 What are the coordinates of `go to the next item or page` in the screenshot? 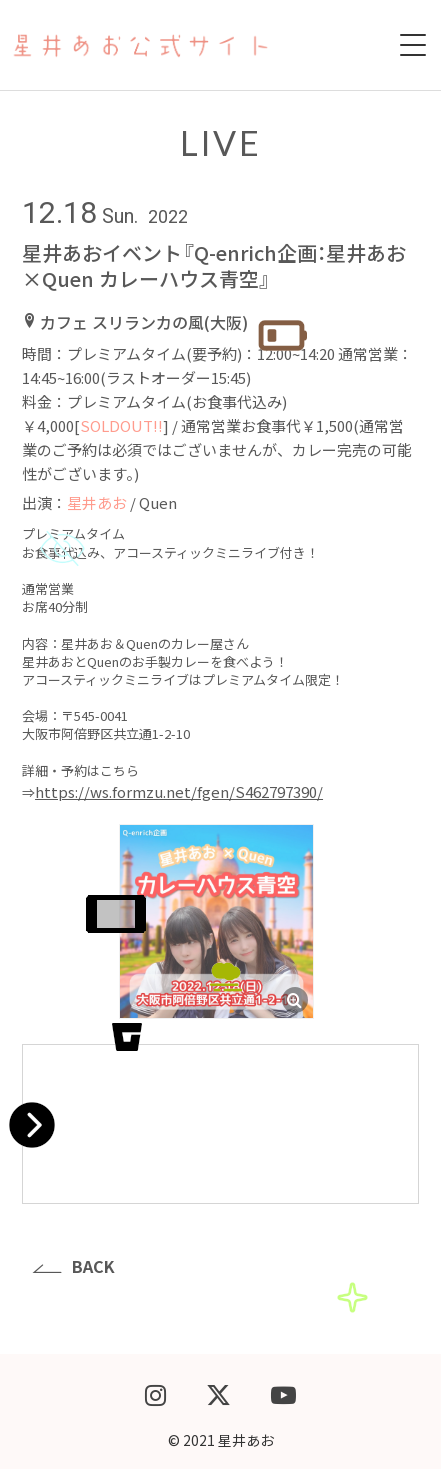 It's located at (32, 1125).